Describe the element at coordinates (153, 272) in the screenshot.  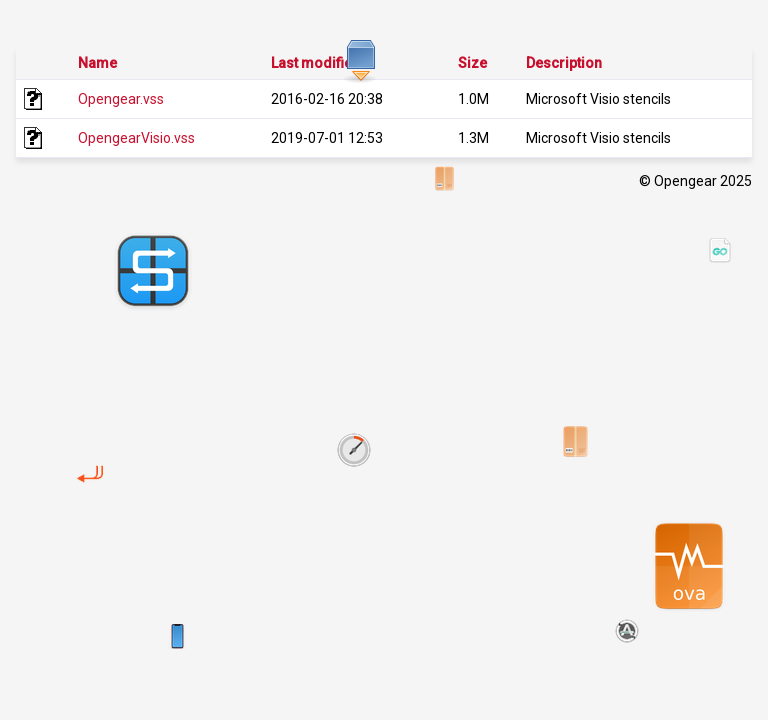
I see `configure windows file sharing settings` at that location.